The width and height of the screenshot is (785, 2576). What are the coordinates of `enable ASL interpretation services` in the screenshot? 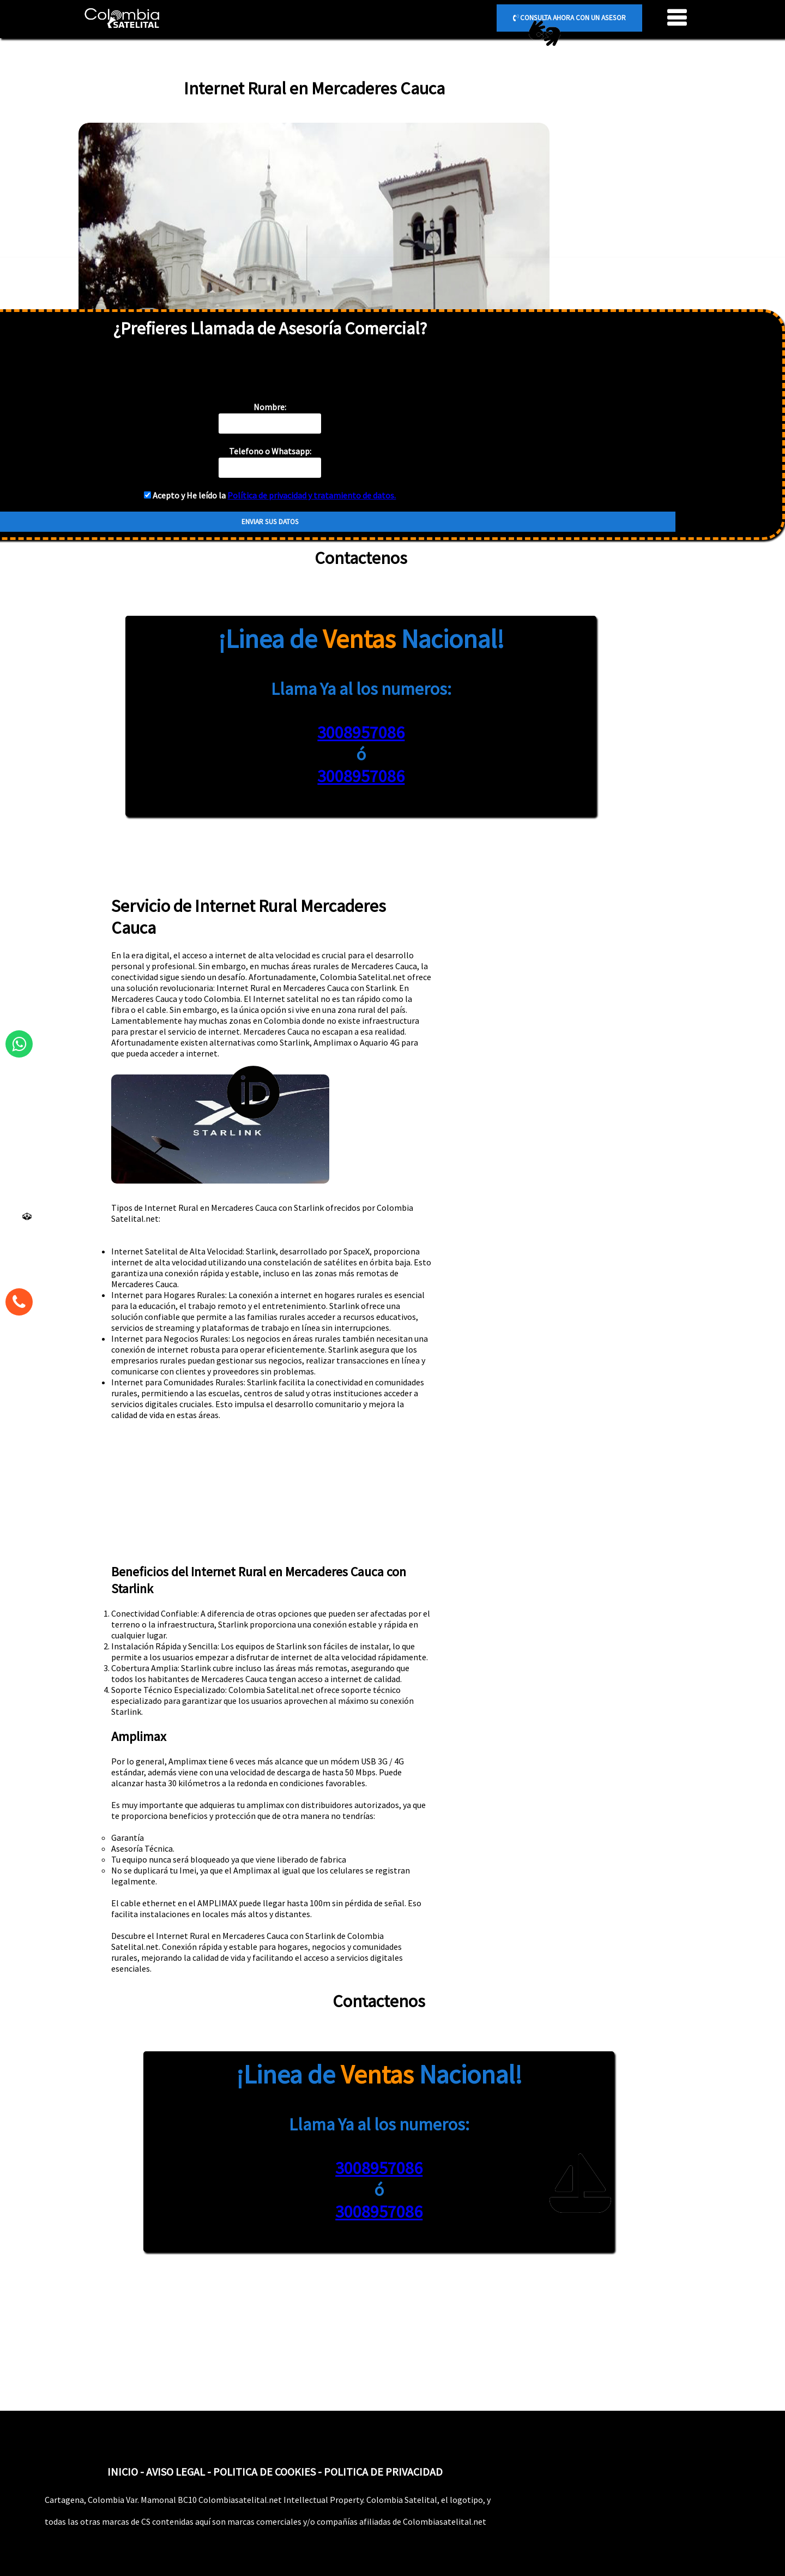 It's located at (545, 33).